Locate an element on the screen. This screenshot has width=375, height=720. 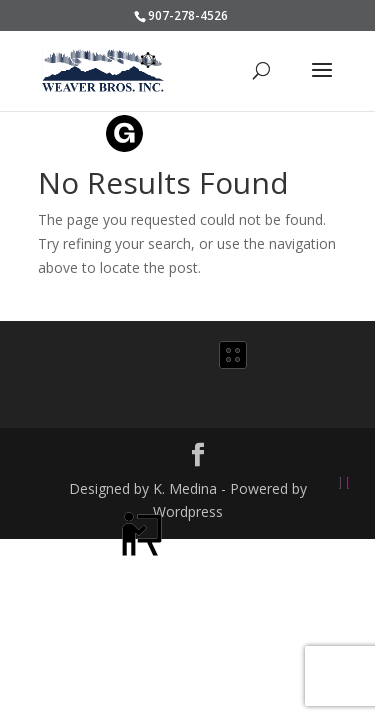
pause media playback is located at coordinates (344, 483).